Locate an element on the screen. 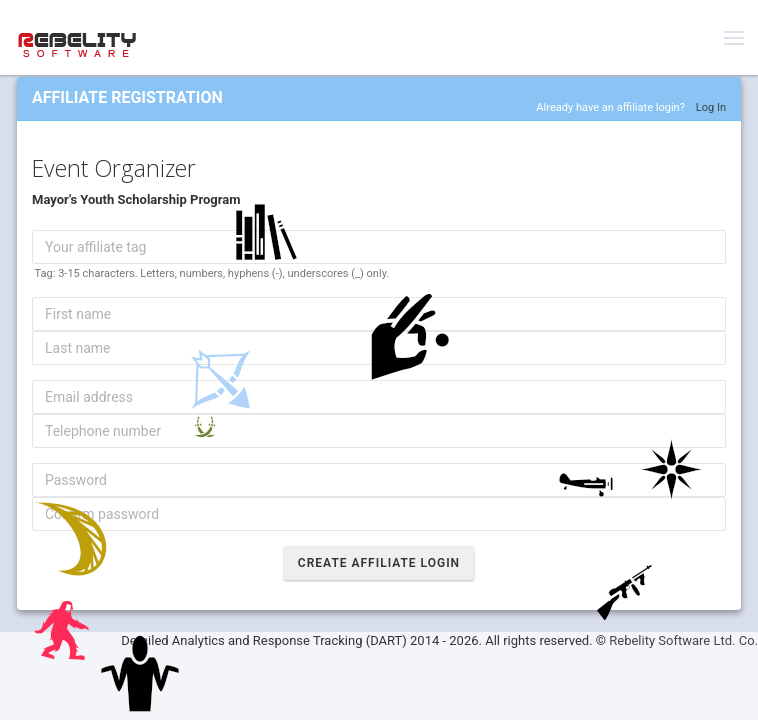 The height and width of the screenshot is (720, 758). activate whirlwind or spinning attack ability is located at coordinates (205, 427).